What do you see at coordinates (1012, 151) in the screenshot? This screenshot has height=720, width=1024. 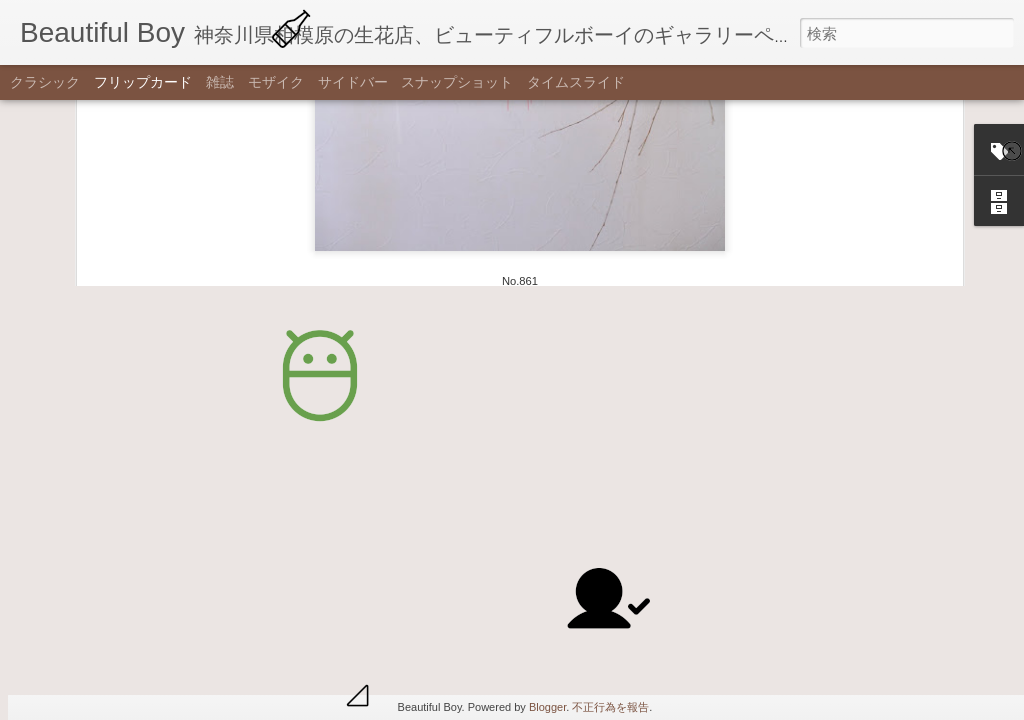 I see `navigate back to previous screen` at bounding box center [1012, 151].